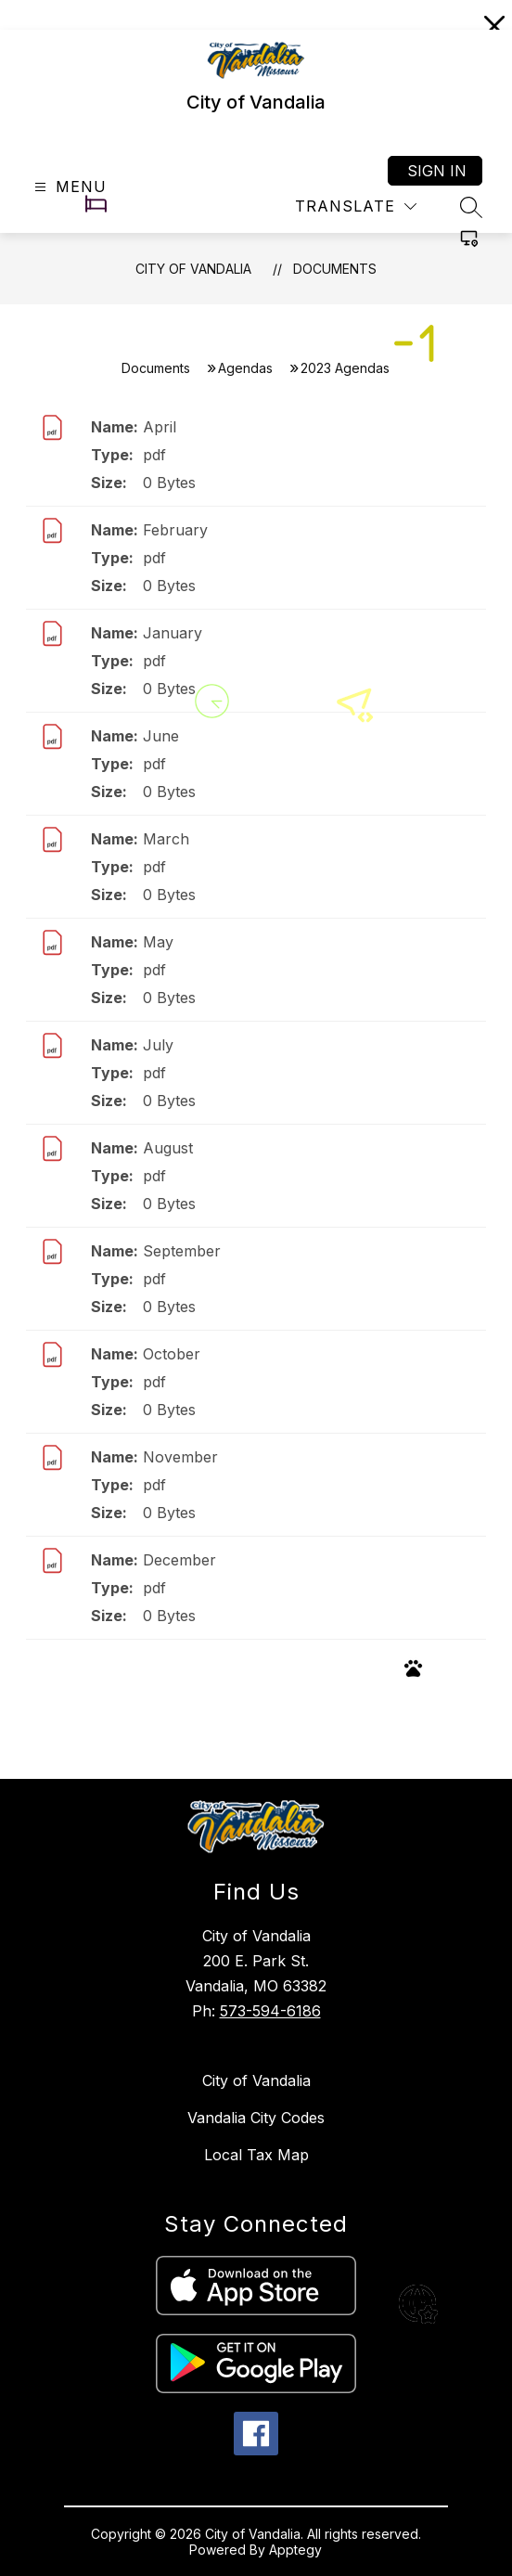 This screenshot has height=2576, width=512. Describe the element at coordinates (211, 701) in the screenshot. I see `view afternoon schedule or events` at that location.